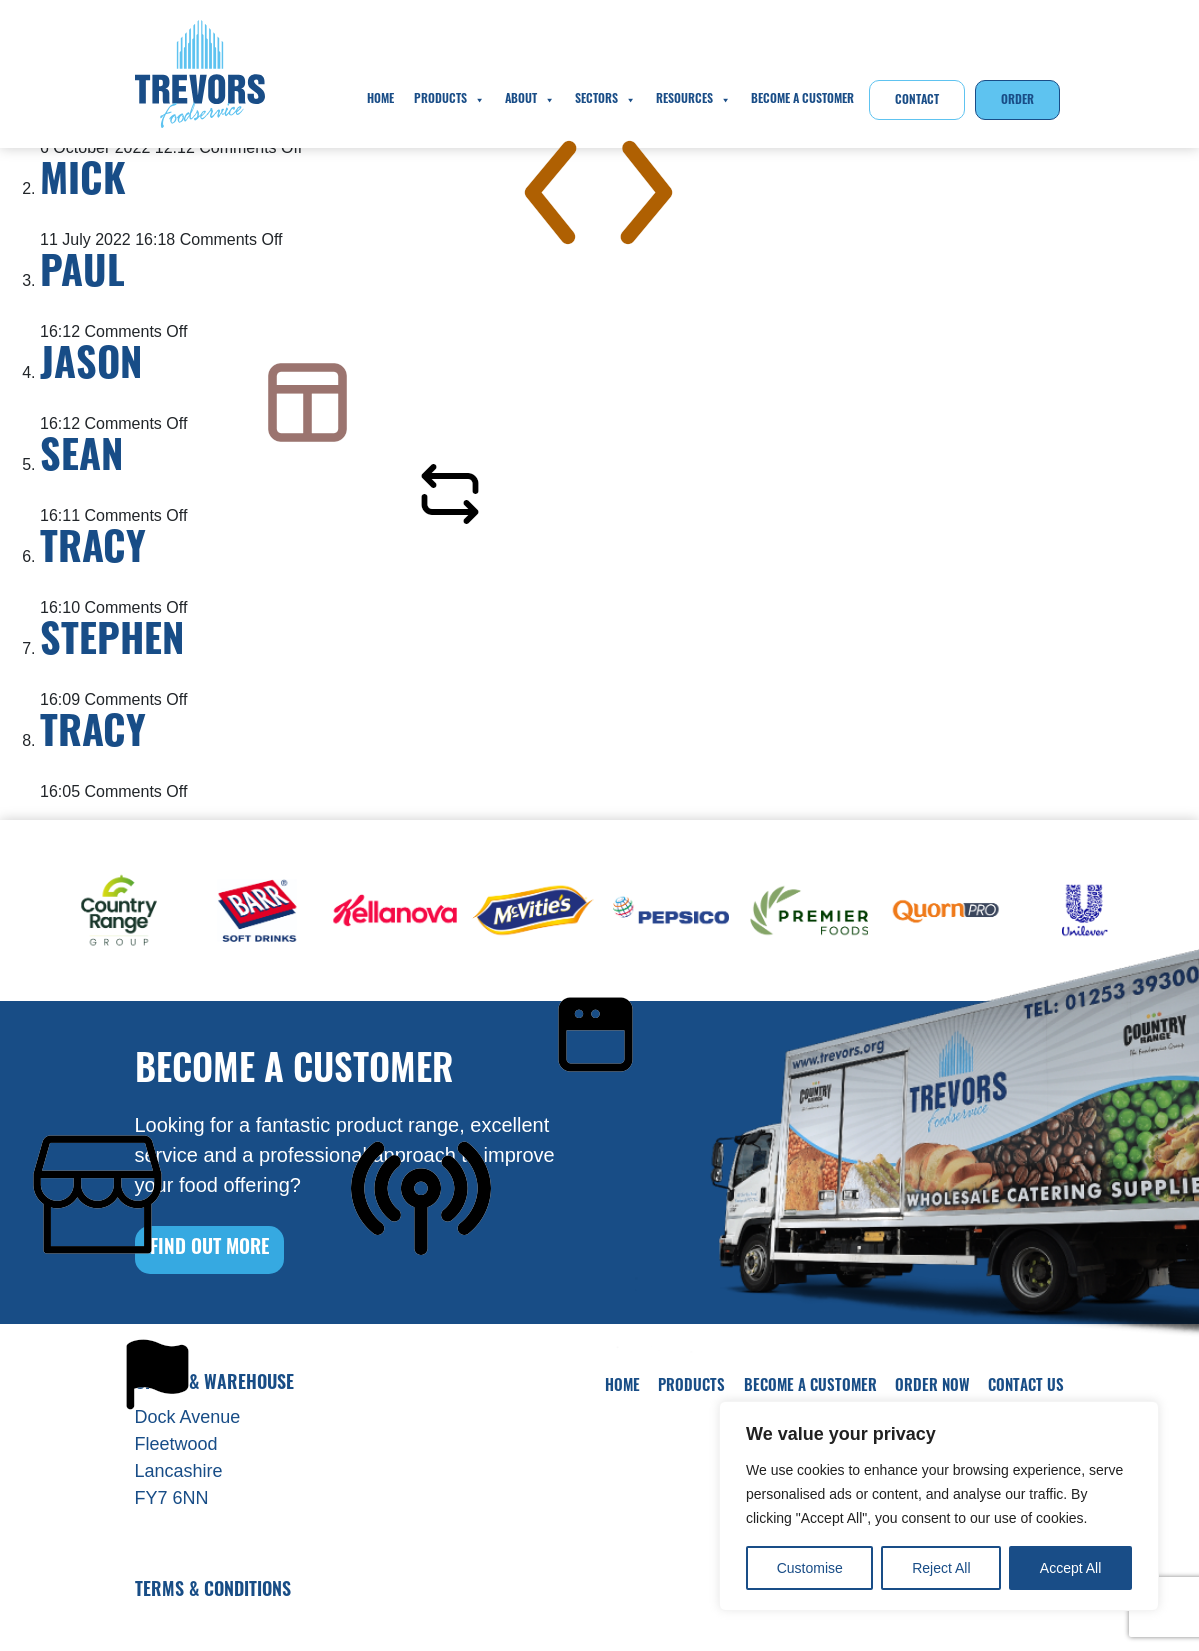 This screenshot has height=1651, width=1199. Describe the element at coordinates (157, 1374) in the screenshot. I see `flag or bookmark this item` at that location.